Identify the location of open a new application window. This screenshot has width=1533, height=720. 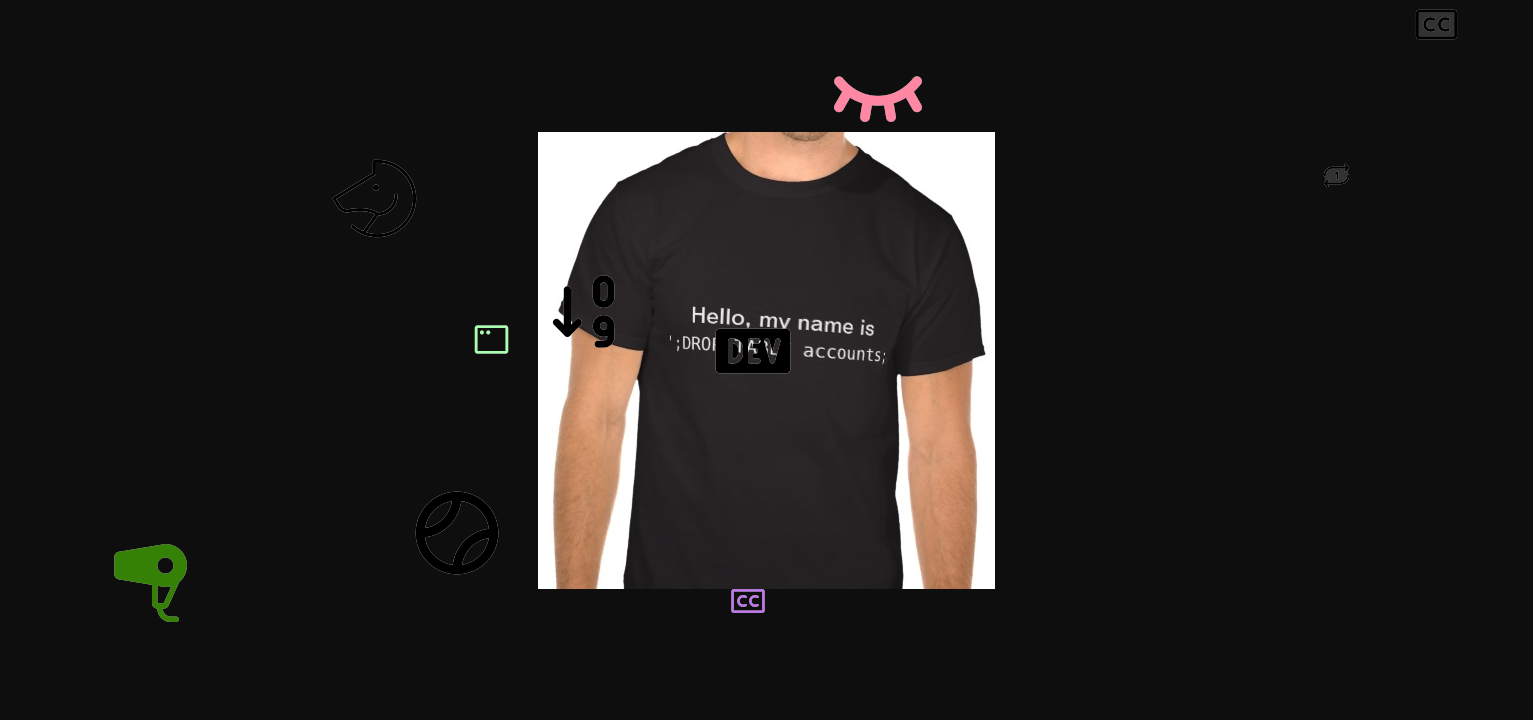
(491, 339).